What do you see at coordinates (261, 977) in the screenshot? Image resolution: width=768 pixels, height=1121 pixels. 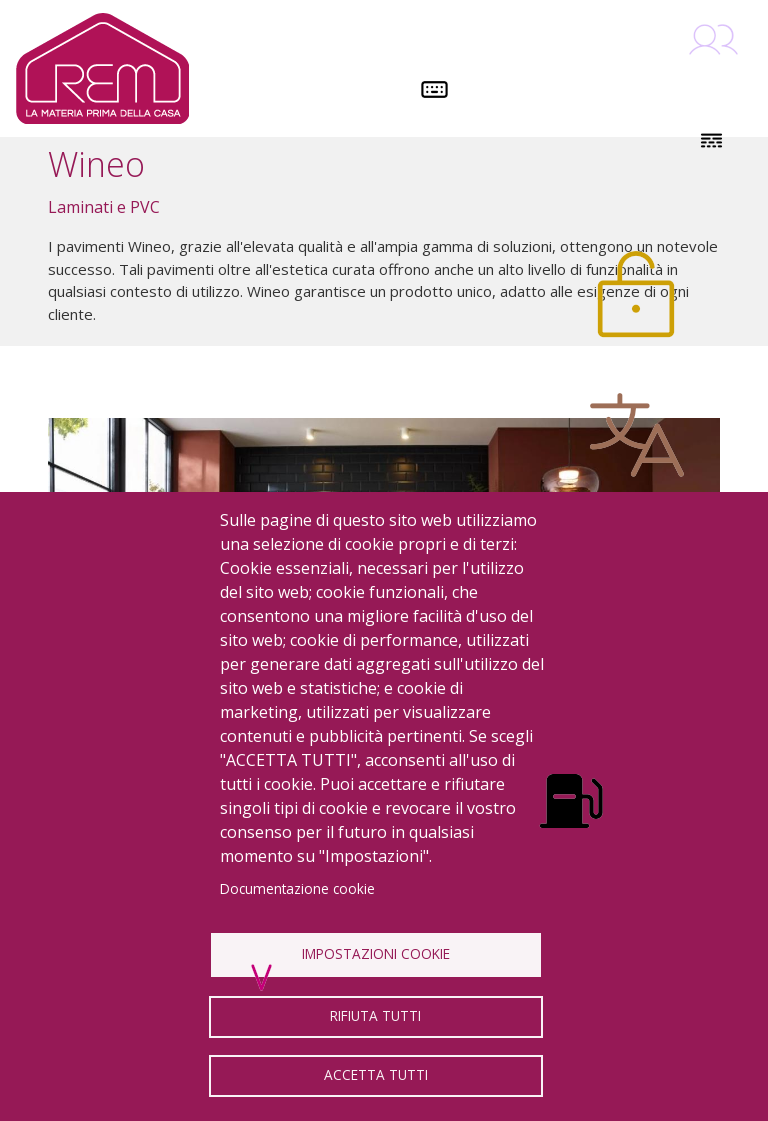 I see `indicates items starting with the letter V` at bounding box center [261, 977].